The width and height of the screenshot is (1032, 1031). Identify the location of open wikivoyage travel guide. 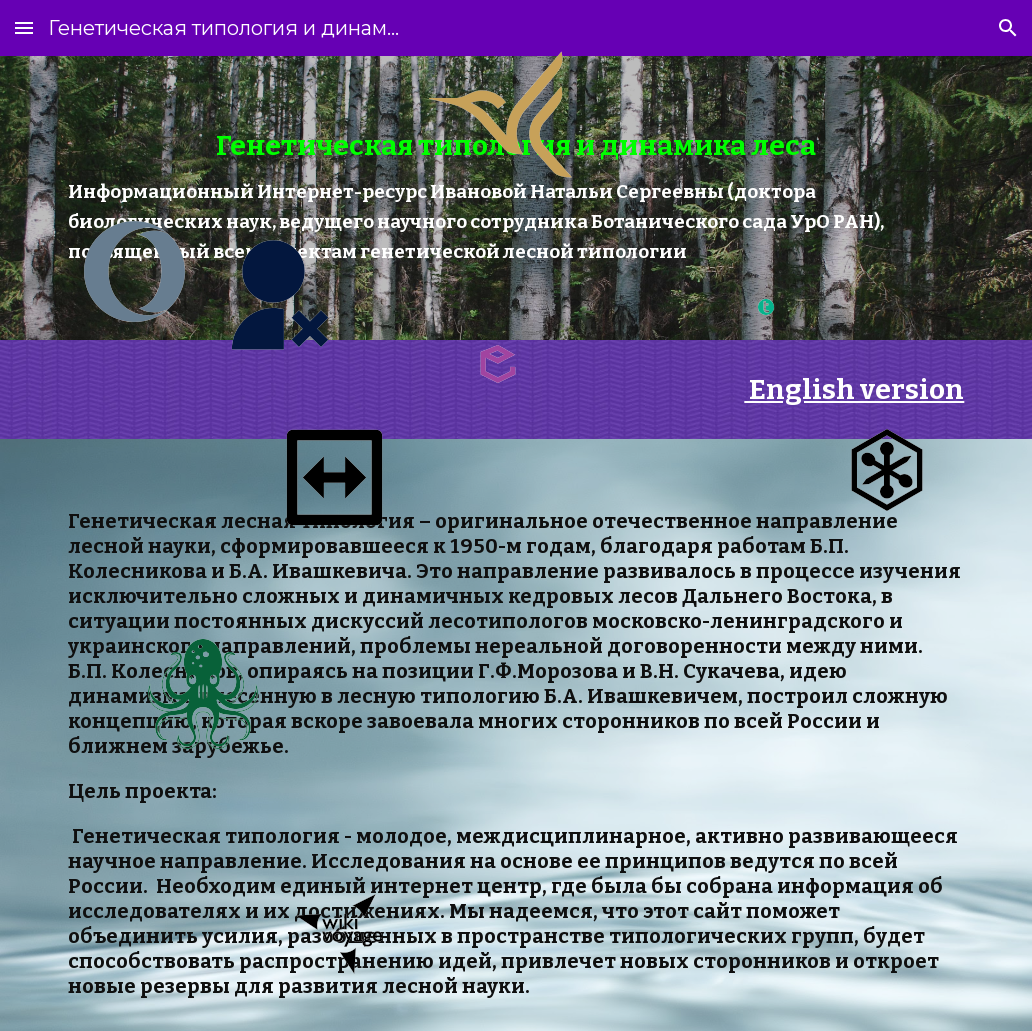
(339, 934).